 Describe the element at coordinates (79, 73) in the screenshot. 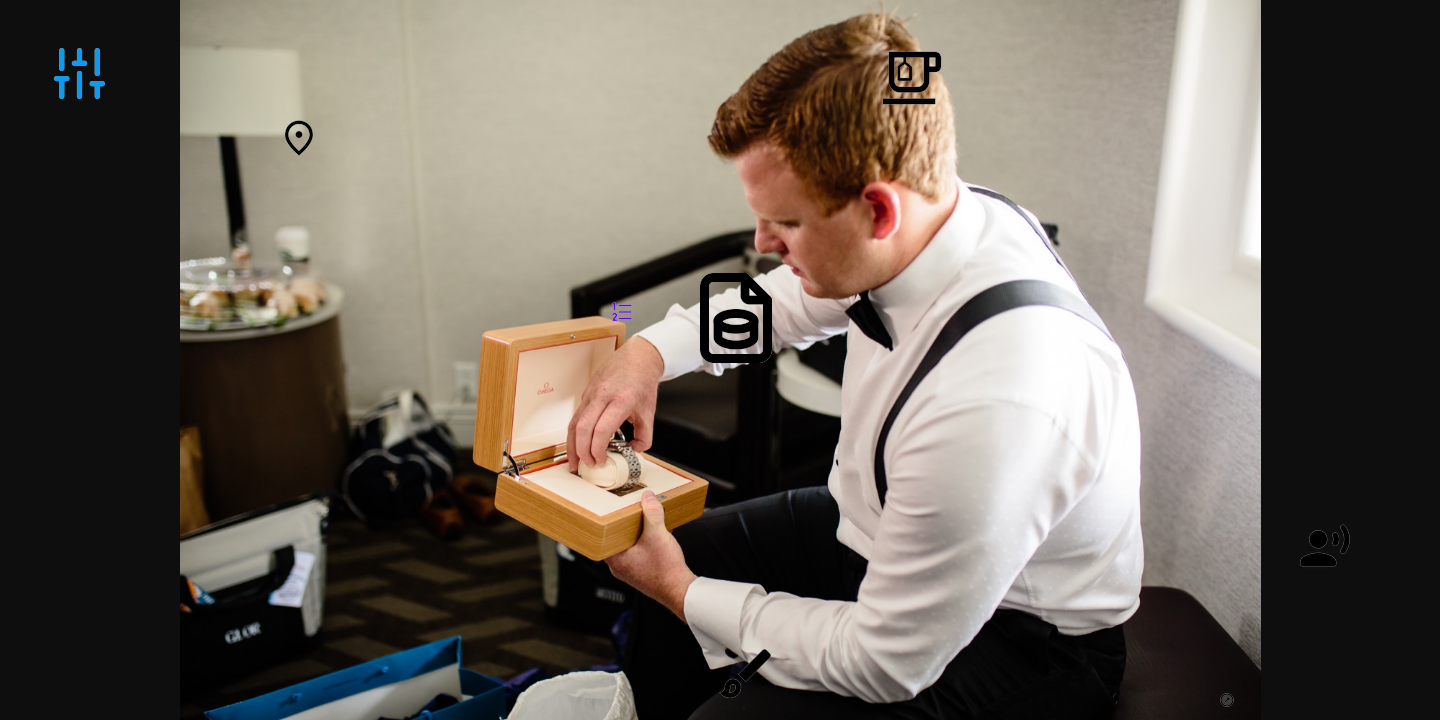

I see `adjust settings or preferences` at that location.